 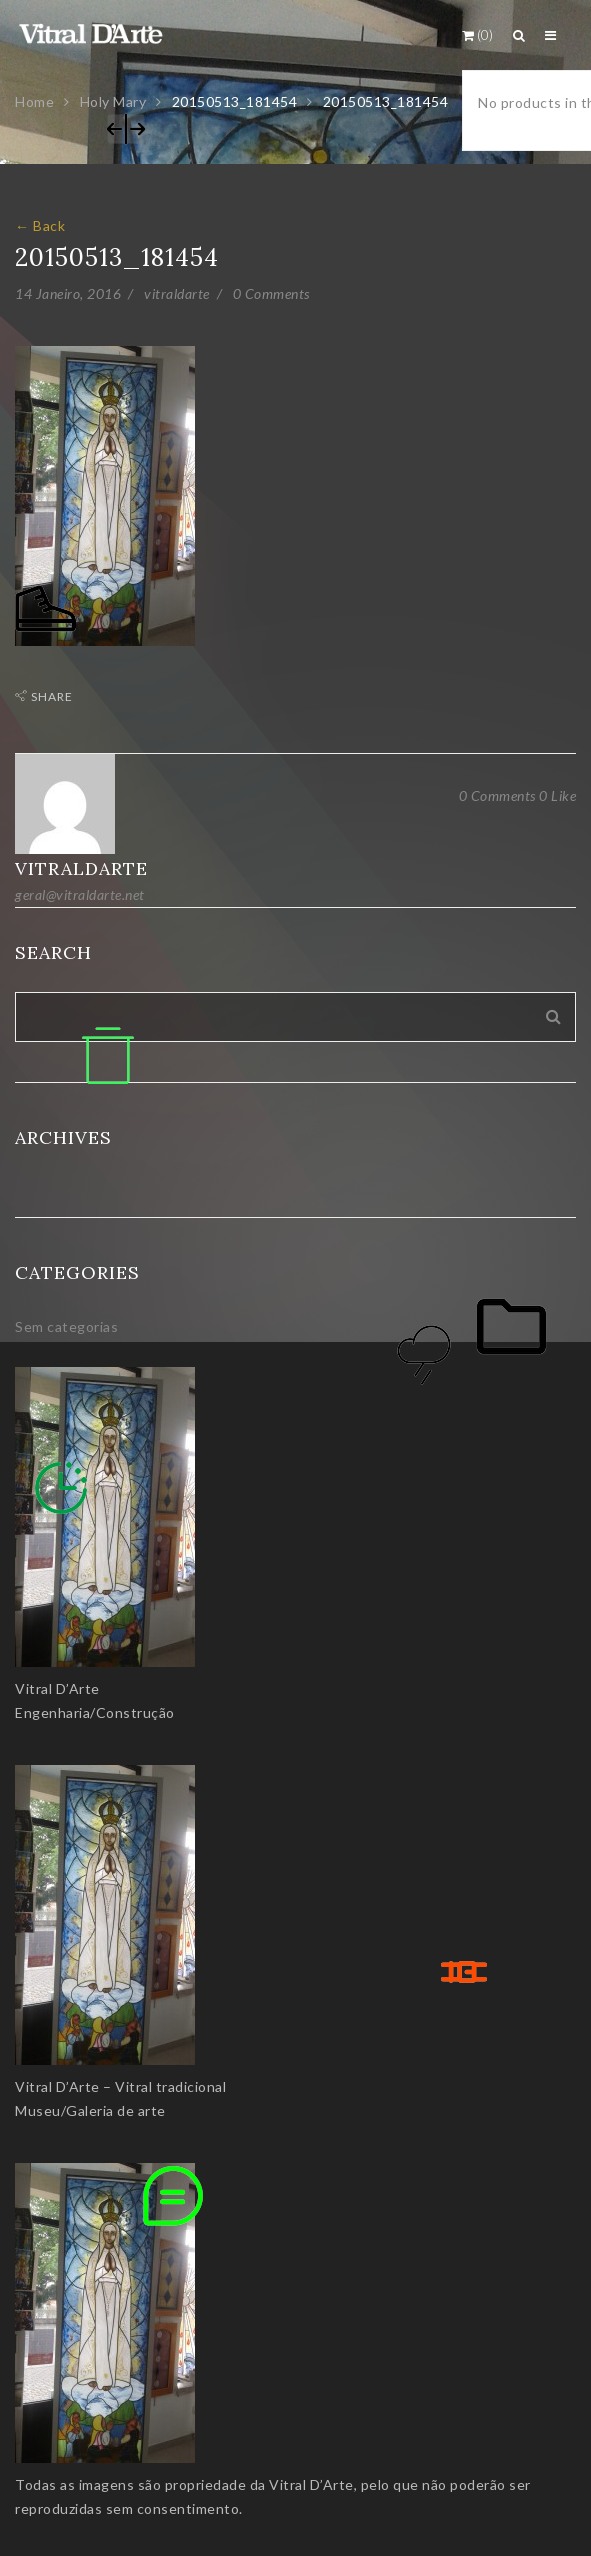 I want to click on access footwear or shoe category, so click(x=42, y=610).